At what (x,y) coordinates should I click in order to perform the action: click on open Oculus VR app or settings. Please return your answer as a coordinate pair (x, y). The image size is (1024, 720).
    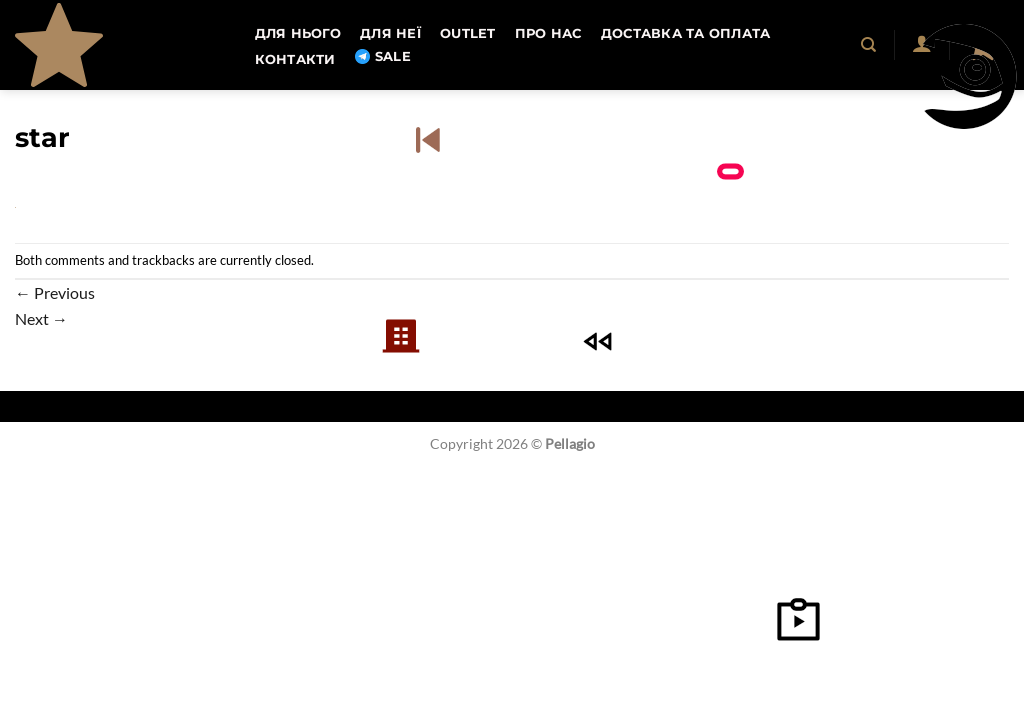
    Looking at the image, I should click on (730, 171).